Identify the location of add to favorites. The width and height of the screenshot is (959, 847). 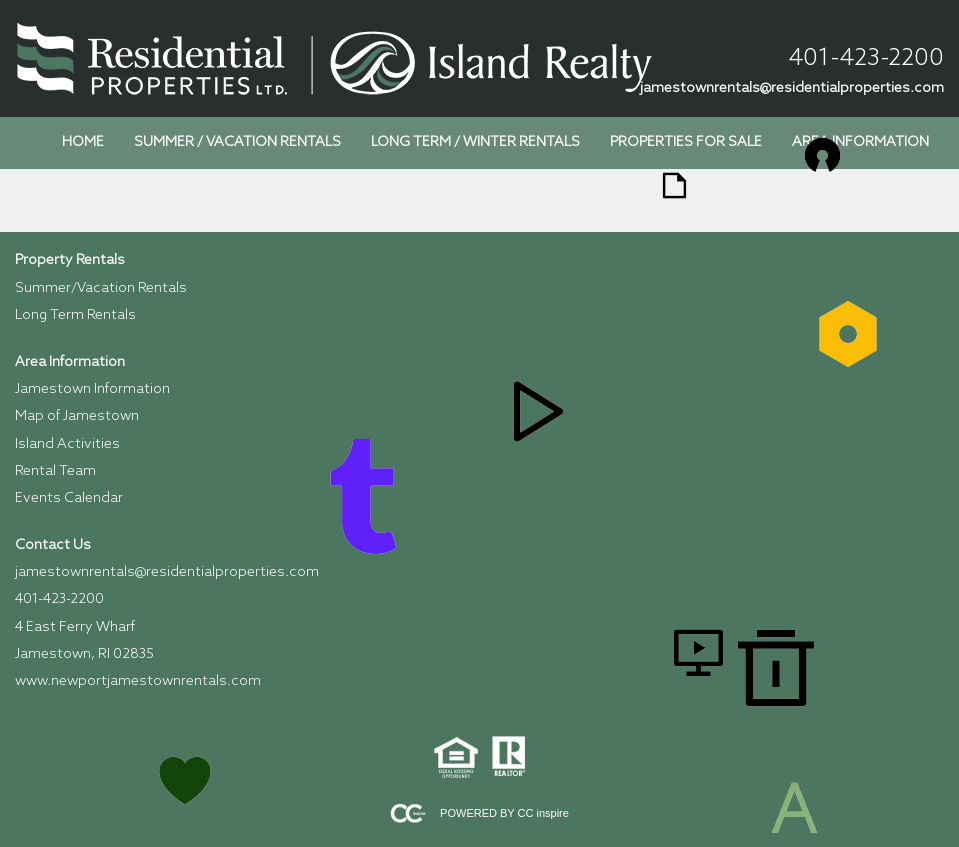
(185, 780).